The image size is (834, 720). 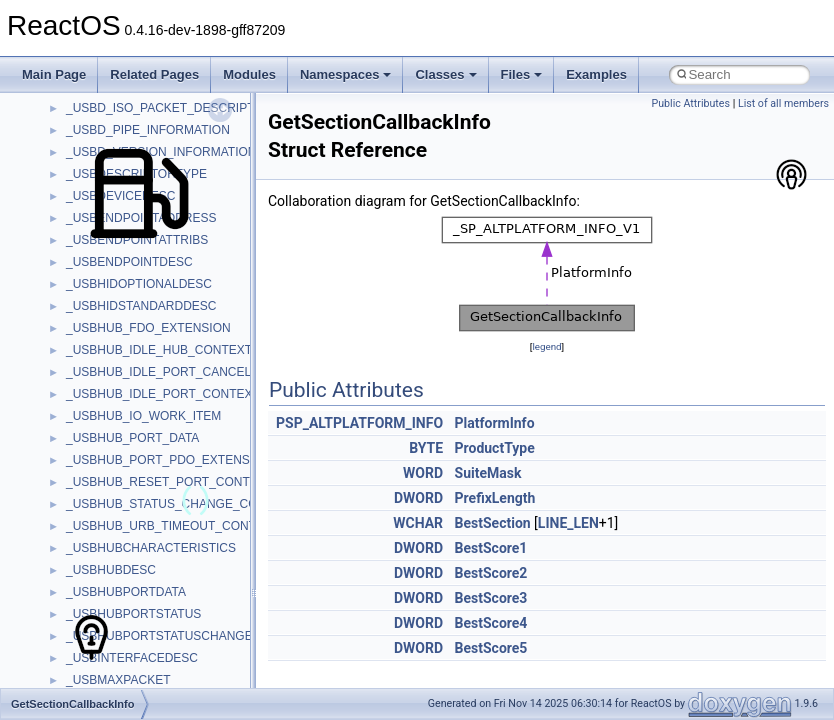 I want to click on find nearby gas stations, so click(x=139, y=193).